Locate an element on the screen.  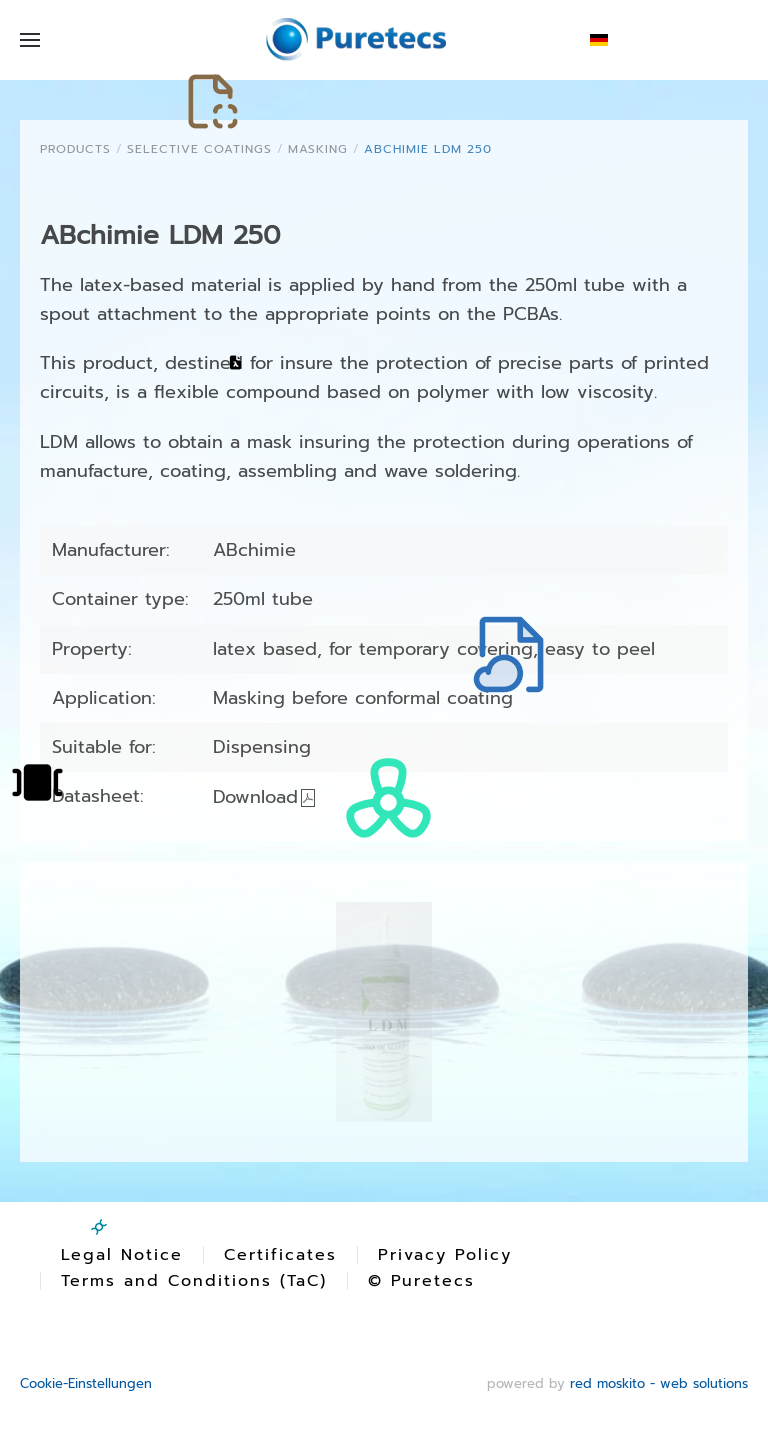
scroll horizontally through content cards is located at coordinates (37, 782).